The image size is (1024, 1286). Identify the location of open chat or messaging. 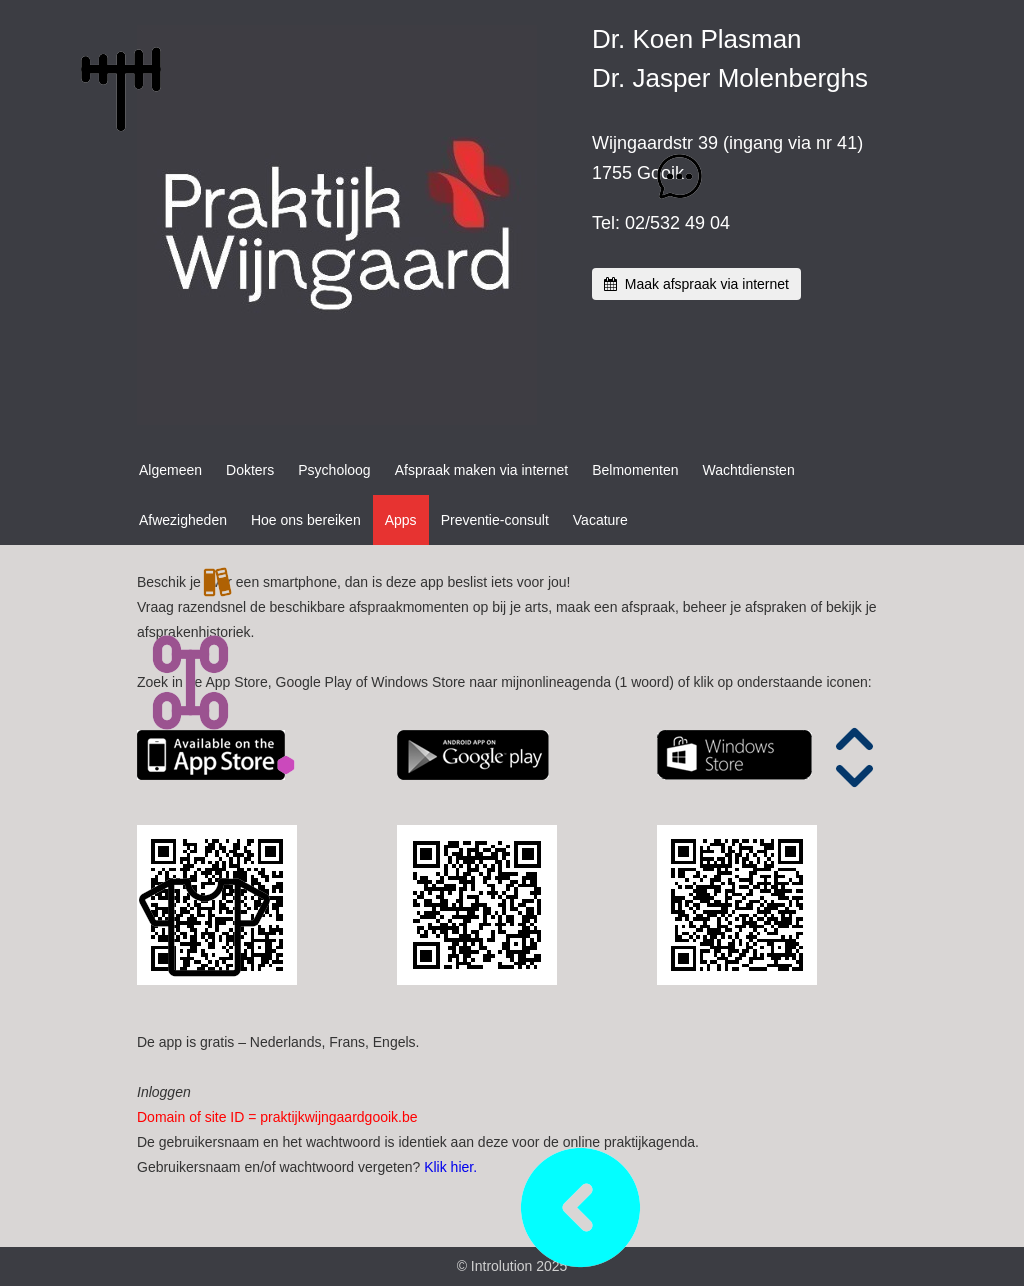
(679, 176).